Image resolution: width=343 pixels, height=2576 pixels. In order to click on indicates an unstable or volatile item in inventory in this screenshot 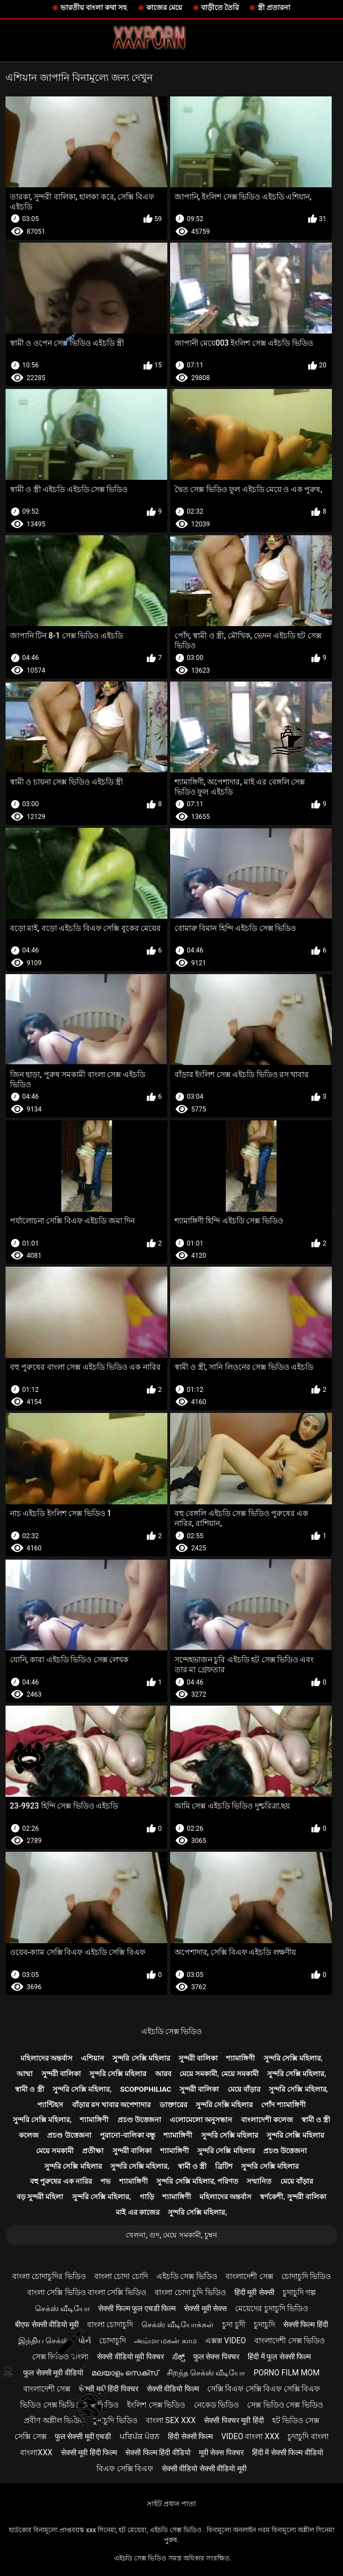, I will do `click(89, 2406)`.